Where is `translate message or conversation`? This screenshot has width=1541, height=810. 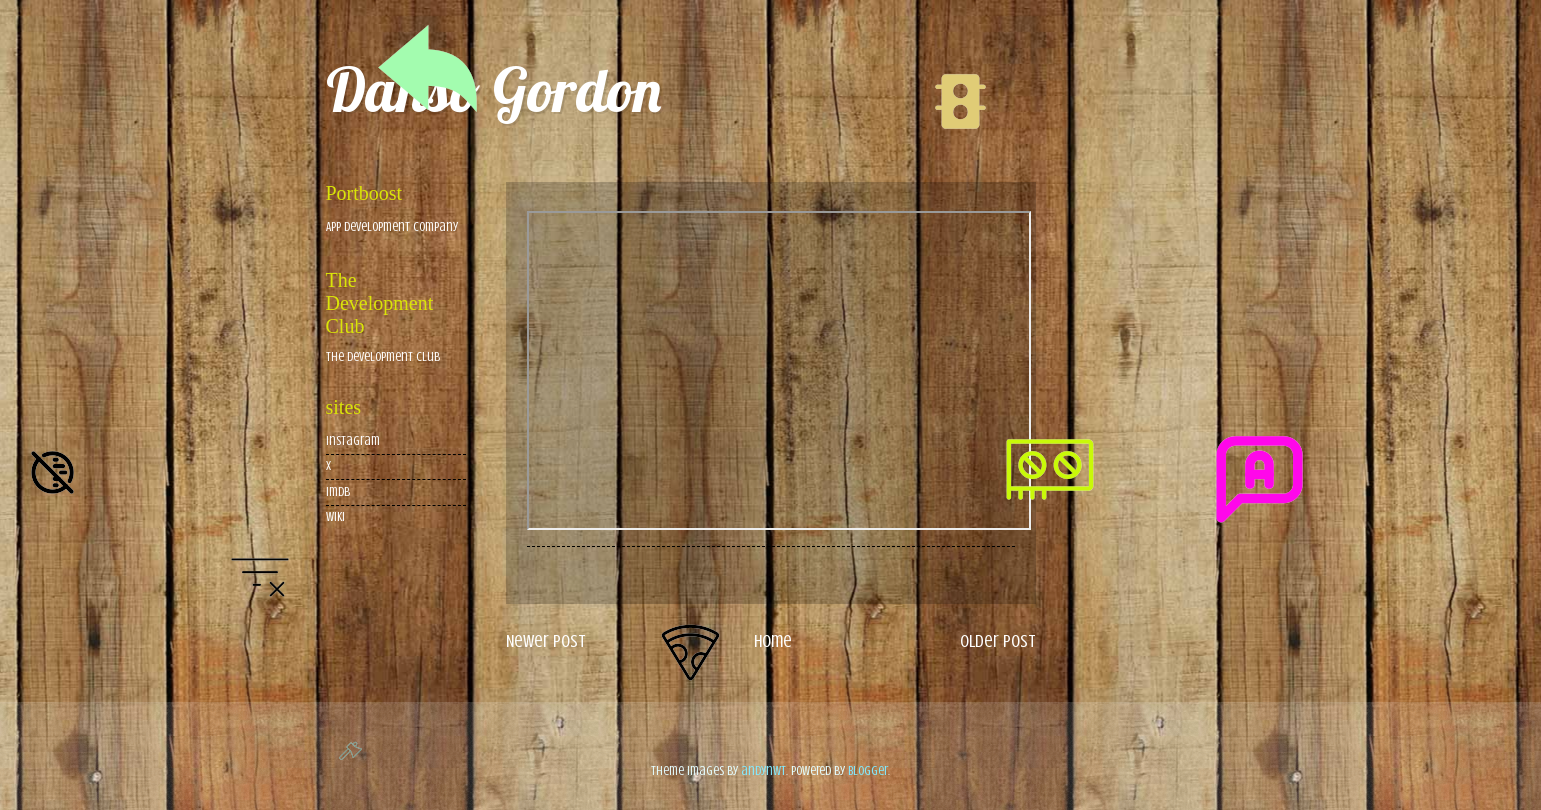 translate message or conversation is located at coordinates (1259, 474).